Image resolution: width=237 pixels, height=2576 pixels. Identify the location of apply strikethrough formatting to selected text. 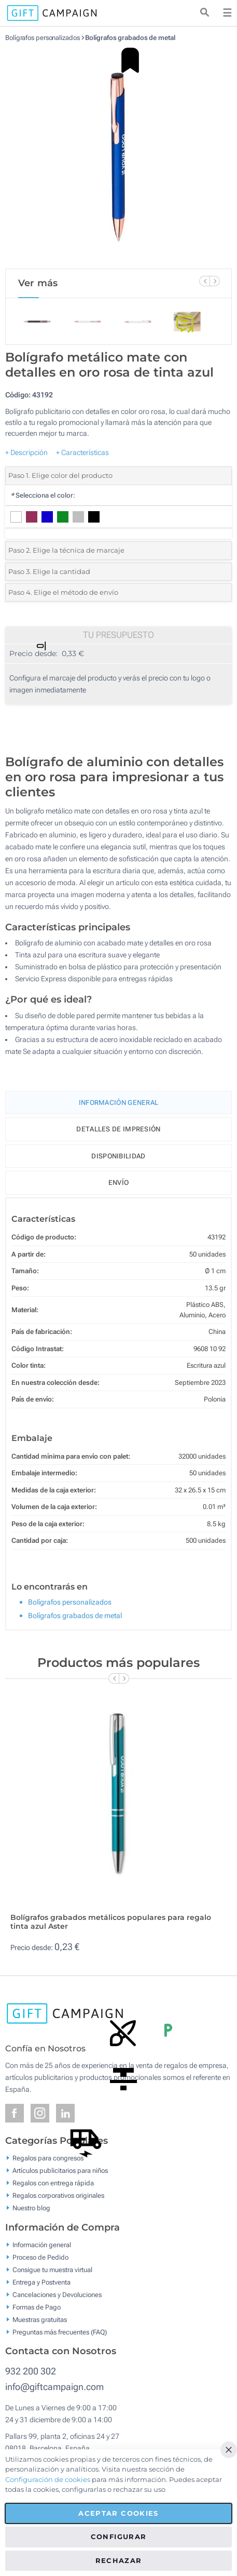
(123, 2080).